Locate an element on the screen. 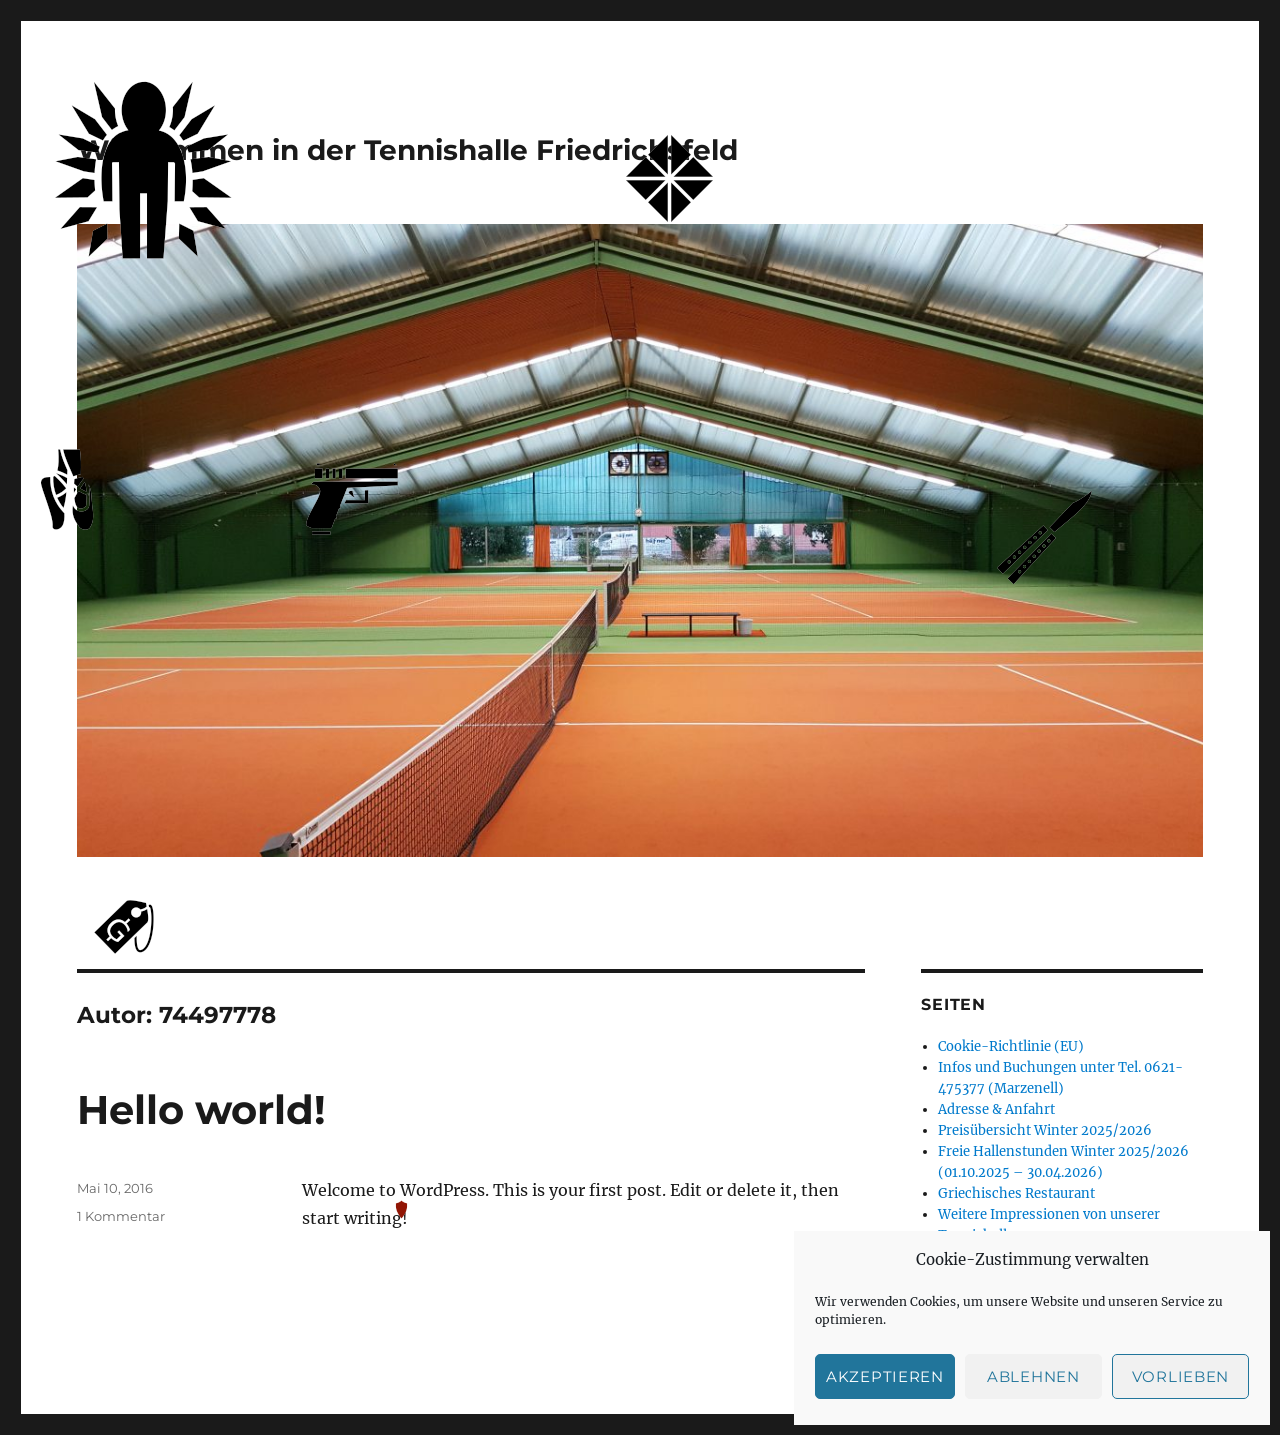 The width and height of the screenshot is (1280, 1435). toggle grid or quadrant view is located at coordinates (669, 178).